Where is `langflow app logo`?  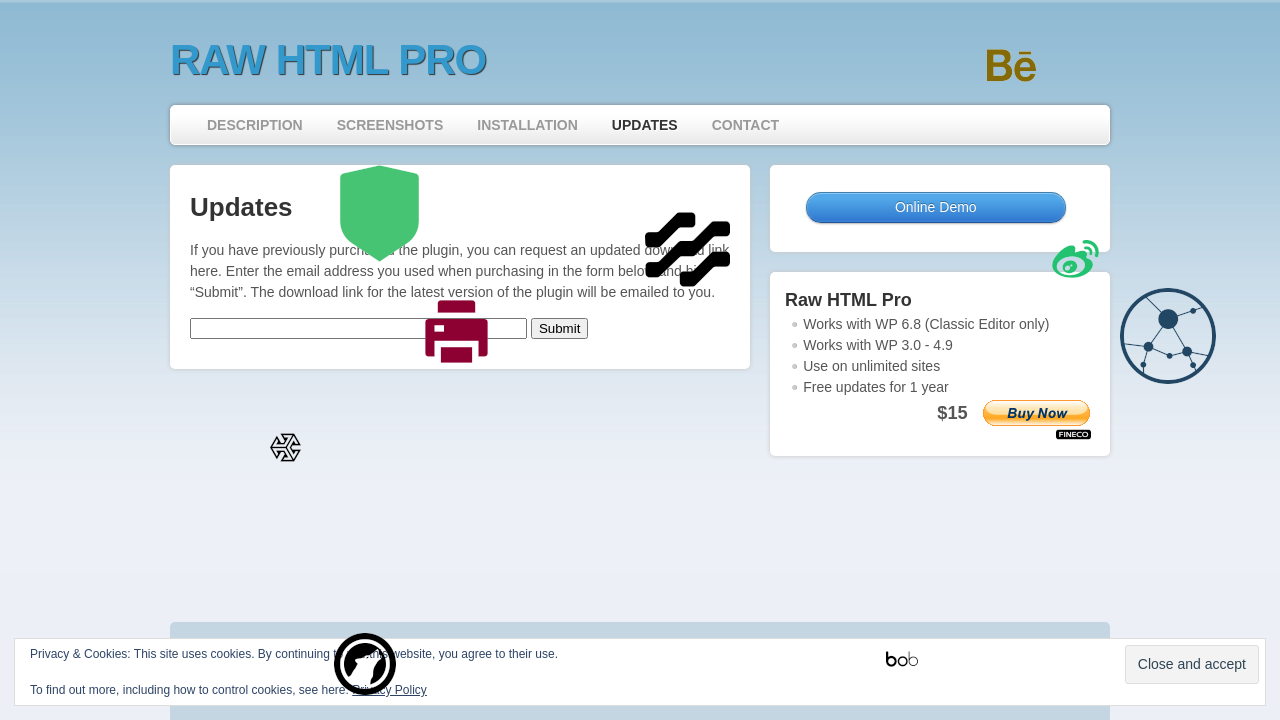
langflow app logo is located at coordinates (687, 249).